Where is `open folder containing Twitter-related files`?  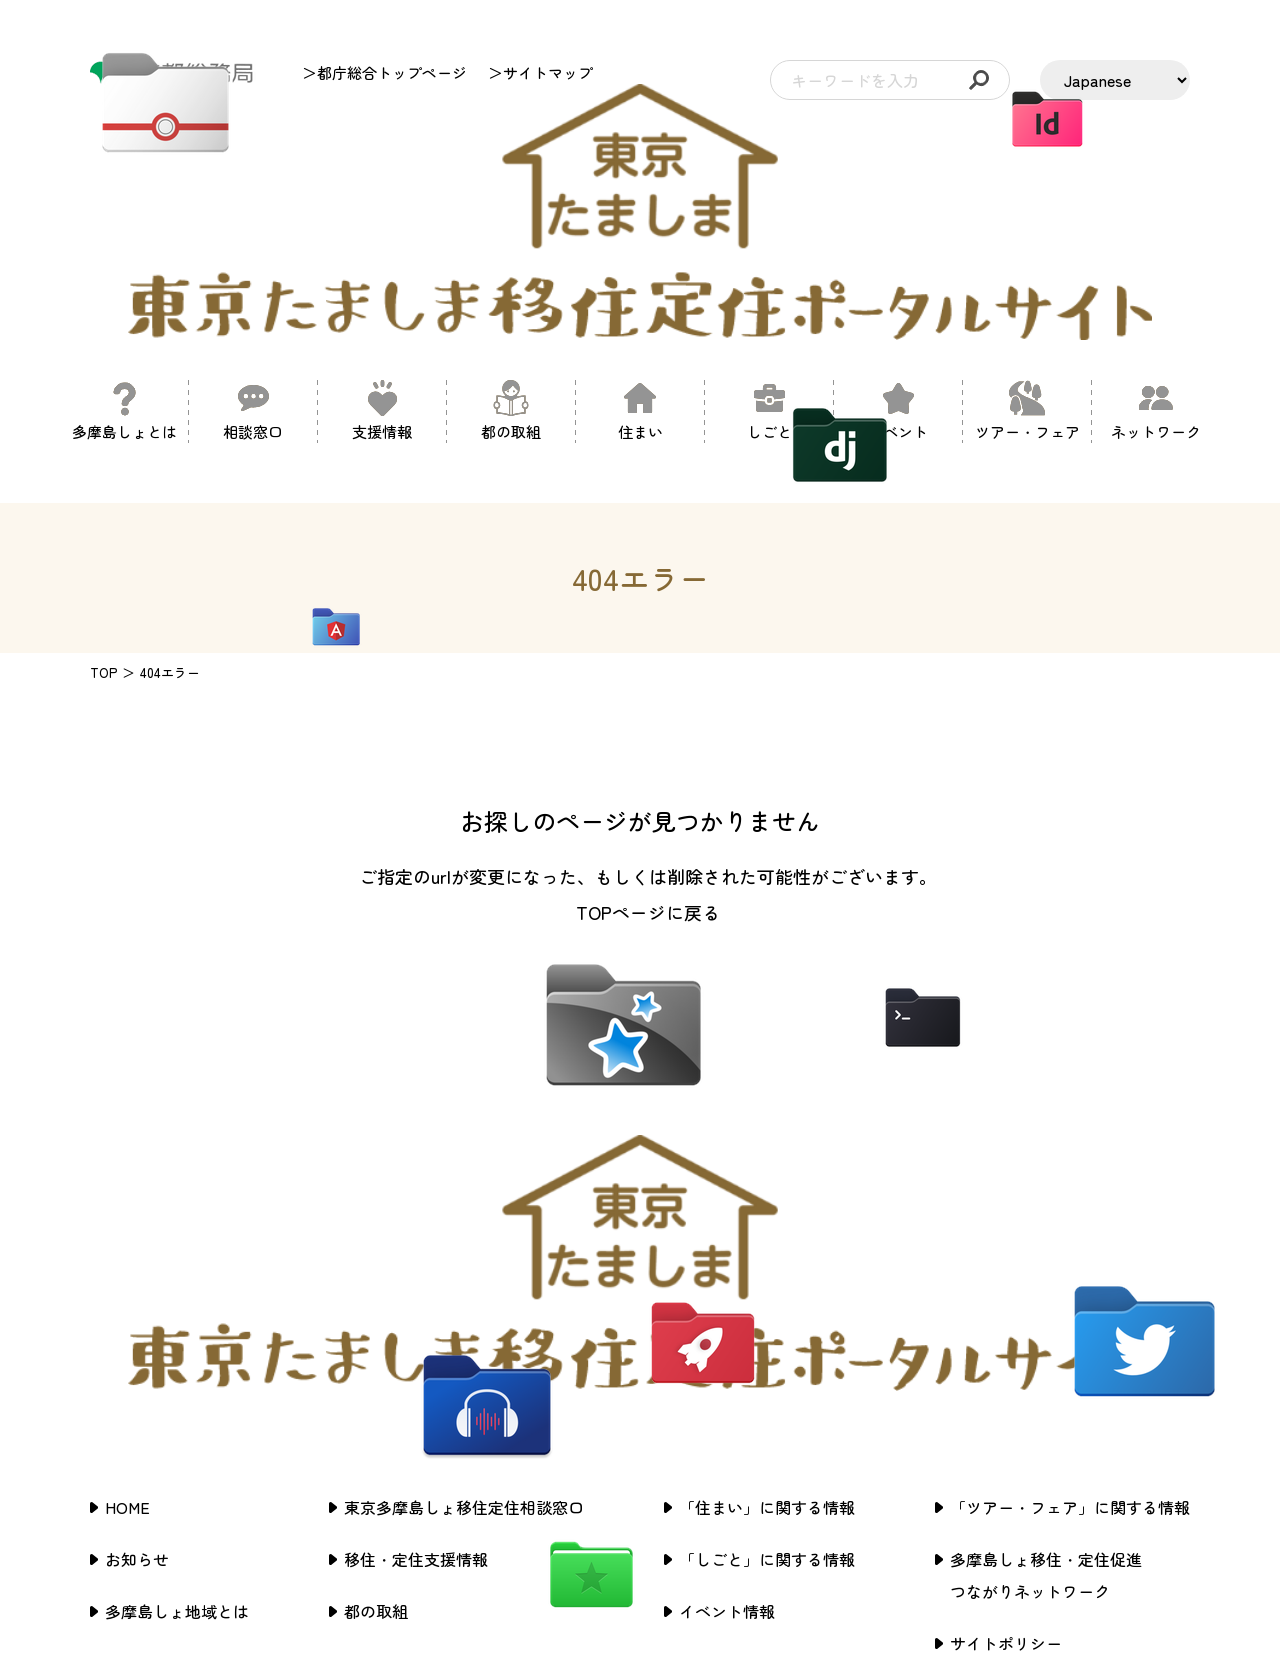 open folder containing Twitter-related files is located at coordinates (1144, 1345).